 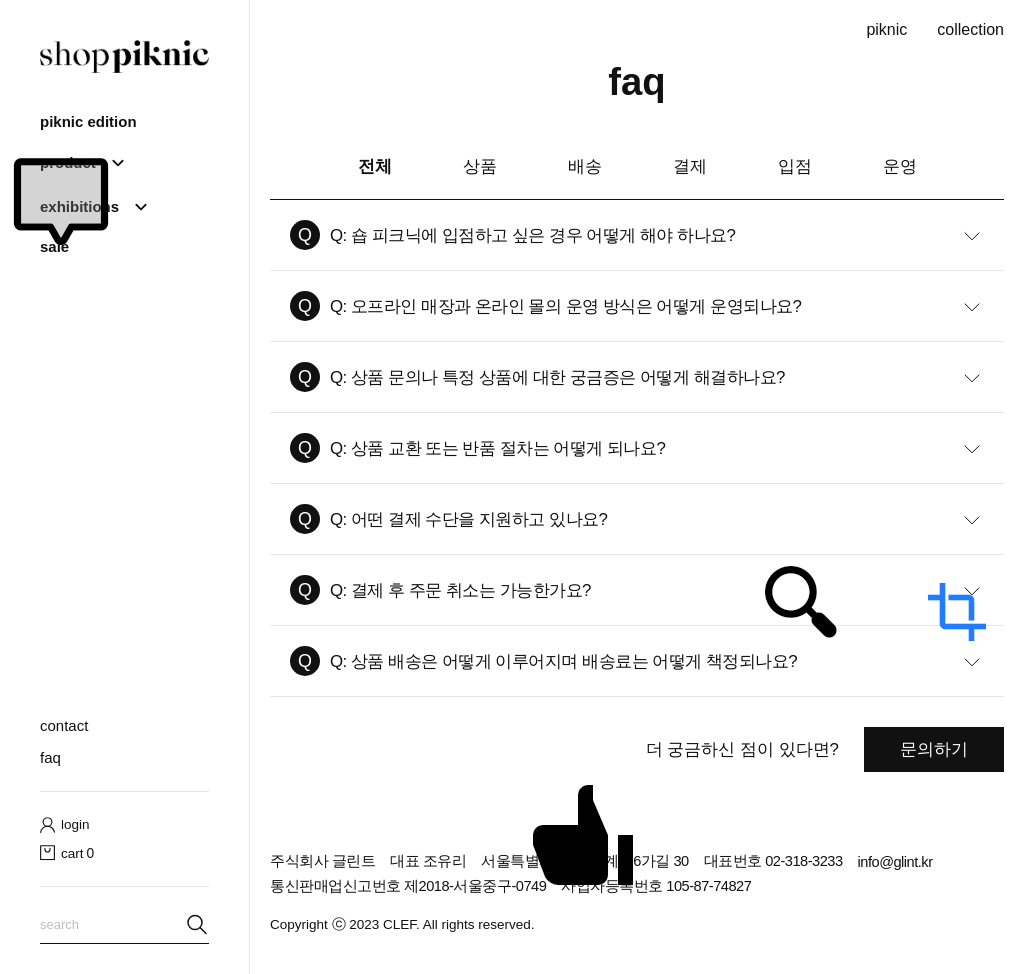 What do you see at coordinates (802, 603) in the screenshot?
I see `search for content or items` at bounding box center [802, 603].